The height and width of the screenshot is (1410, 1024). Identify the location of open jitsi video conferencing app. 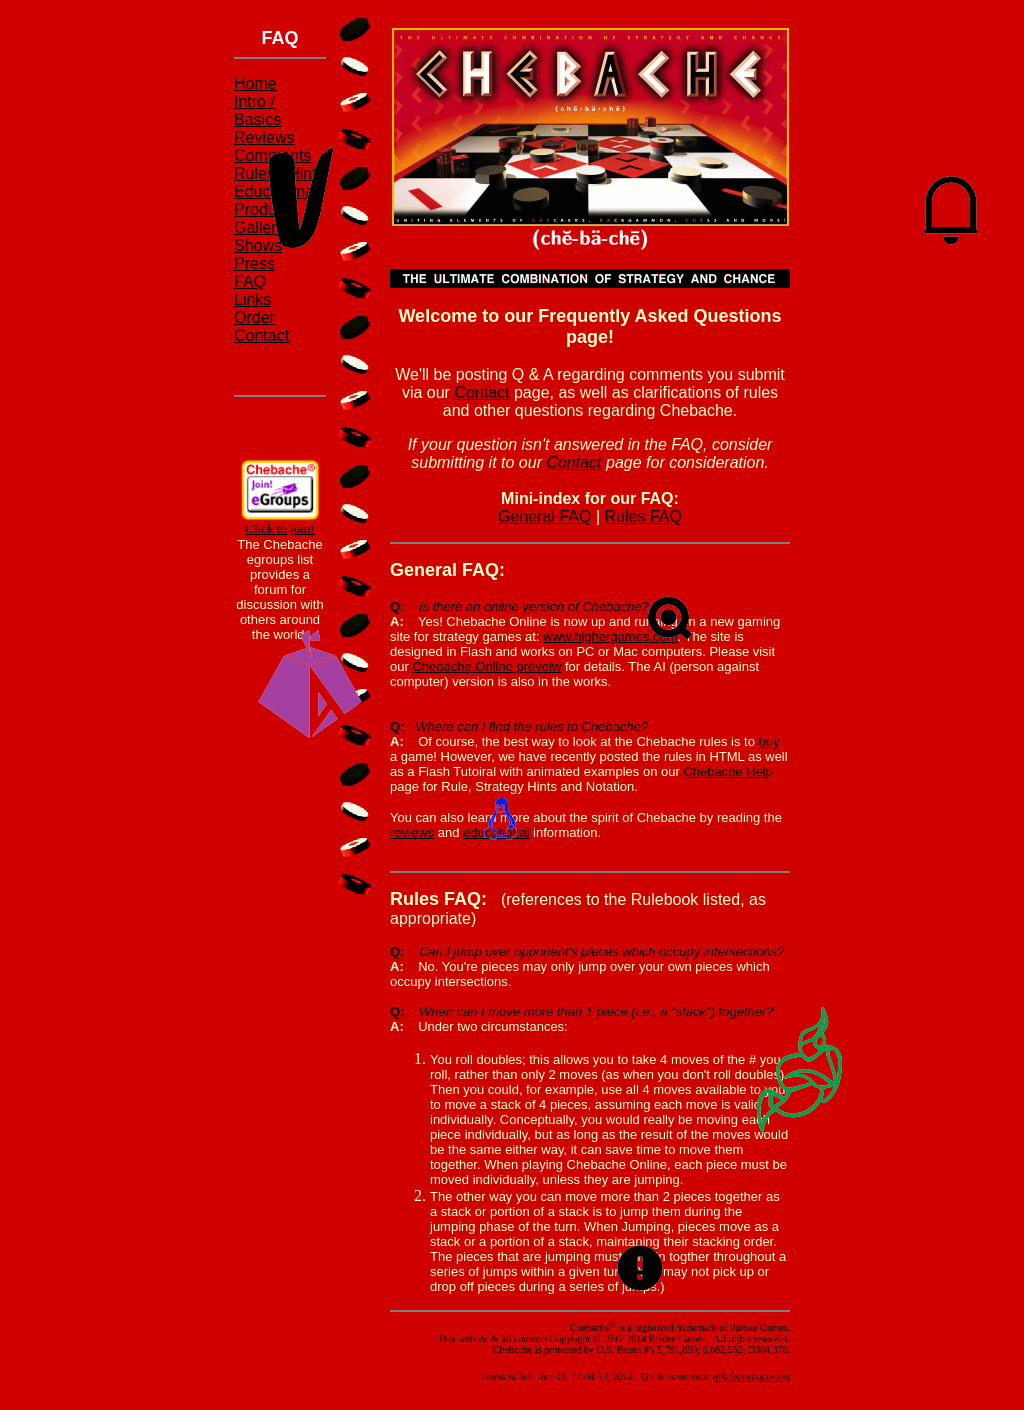
(799, 1070).